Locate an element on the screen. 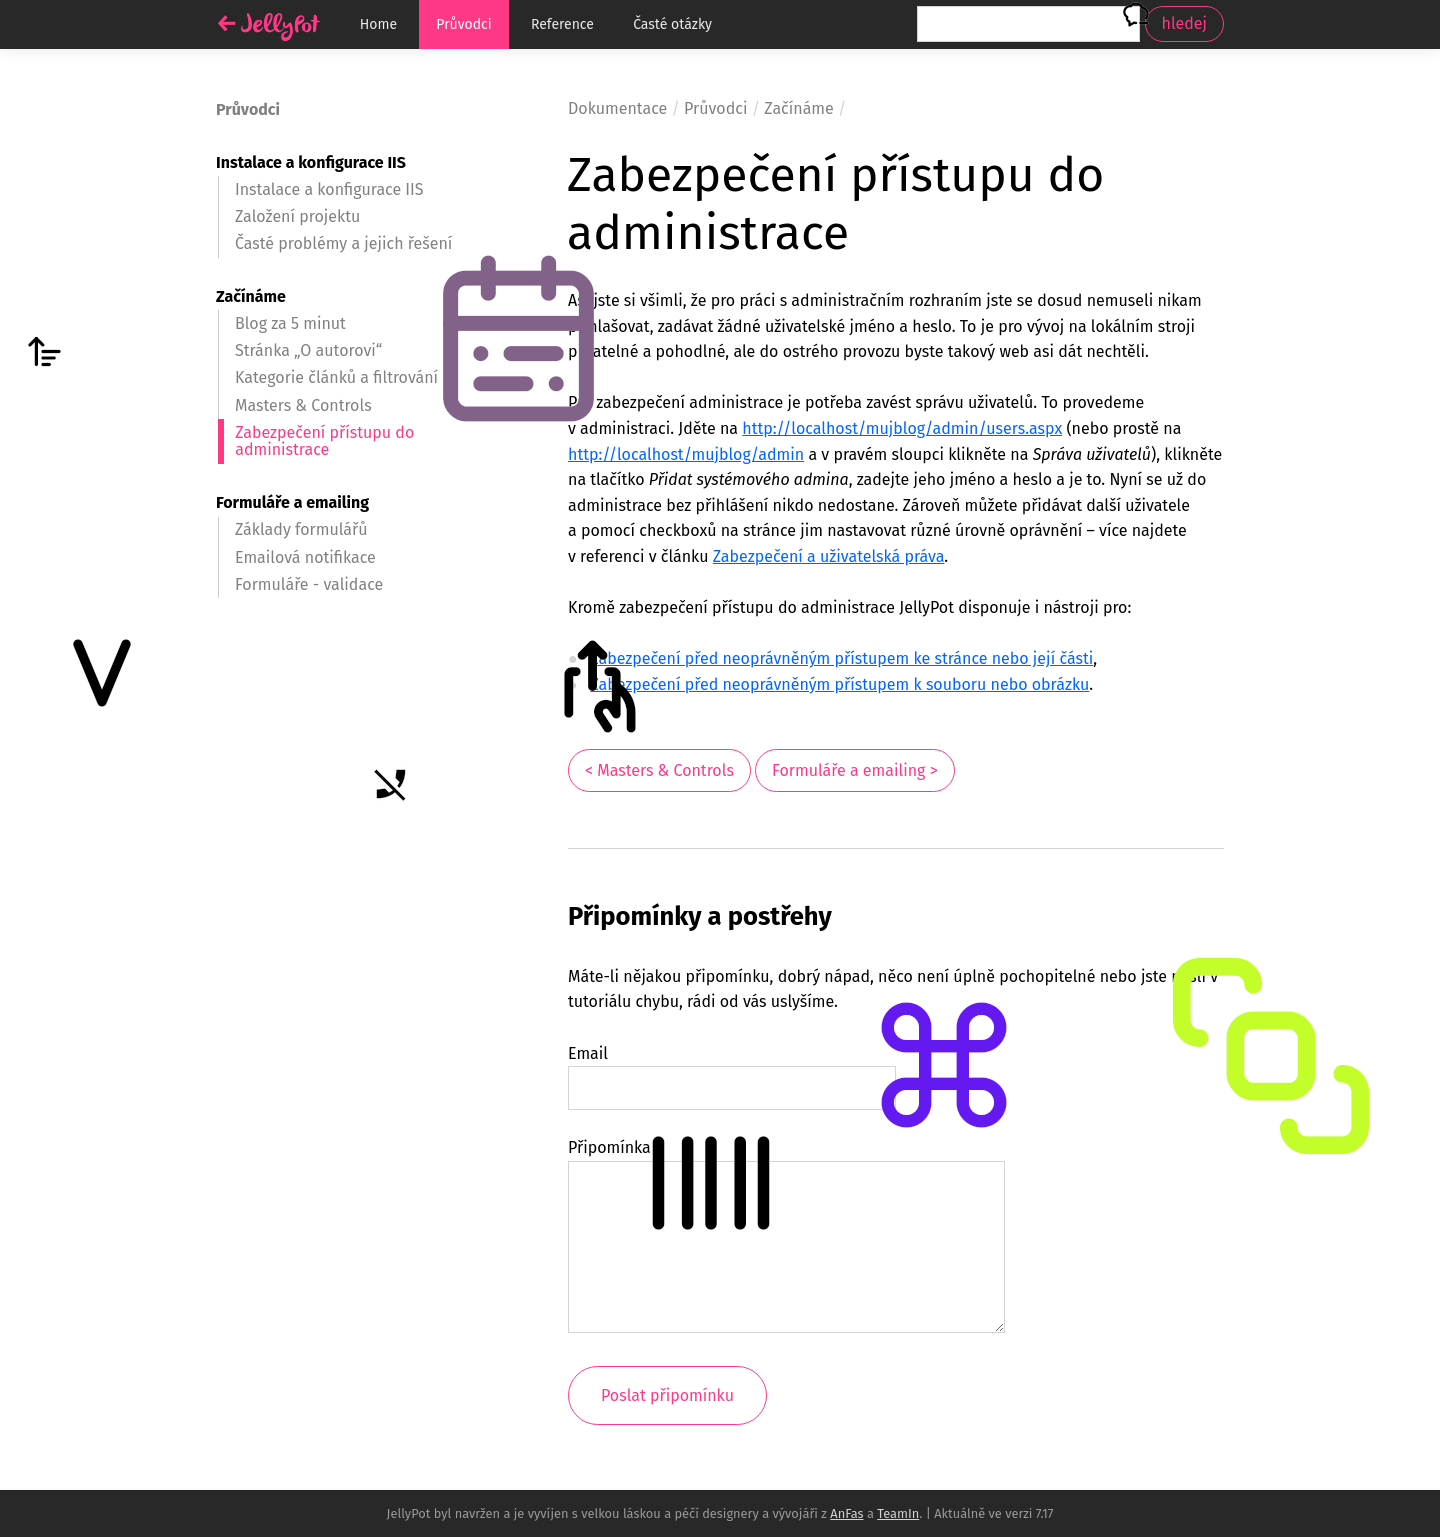 This screenshot has height=1537, width=1440. indicates a verified or validated status is located at coordinates (102, 673).